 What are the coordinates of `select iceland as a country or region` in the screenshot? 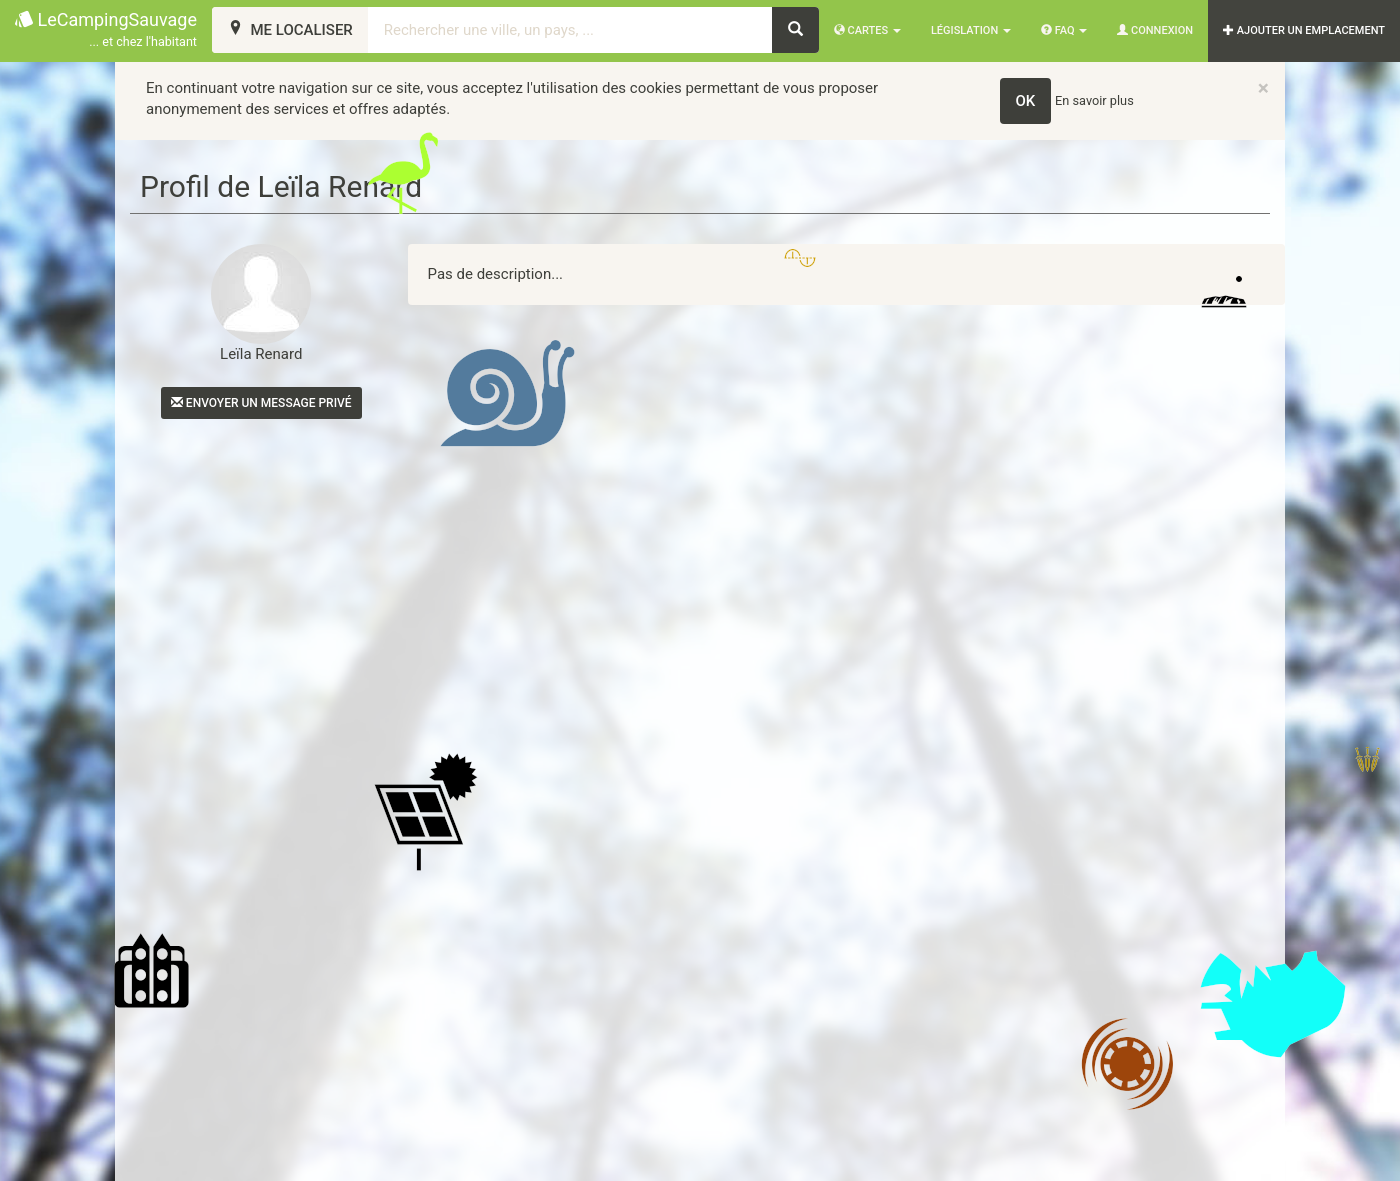 It's located at (1273, 1004).